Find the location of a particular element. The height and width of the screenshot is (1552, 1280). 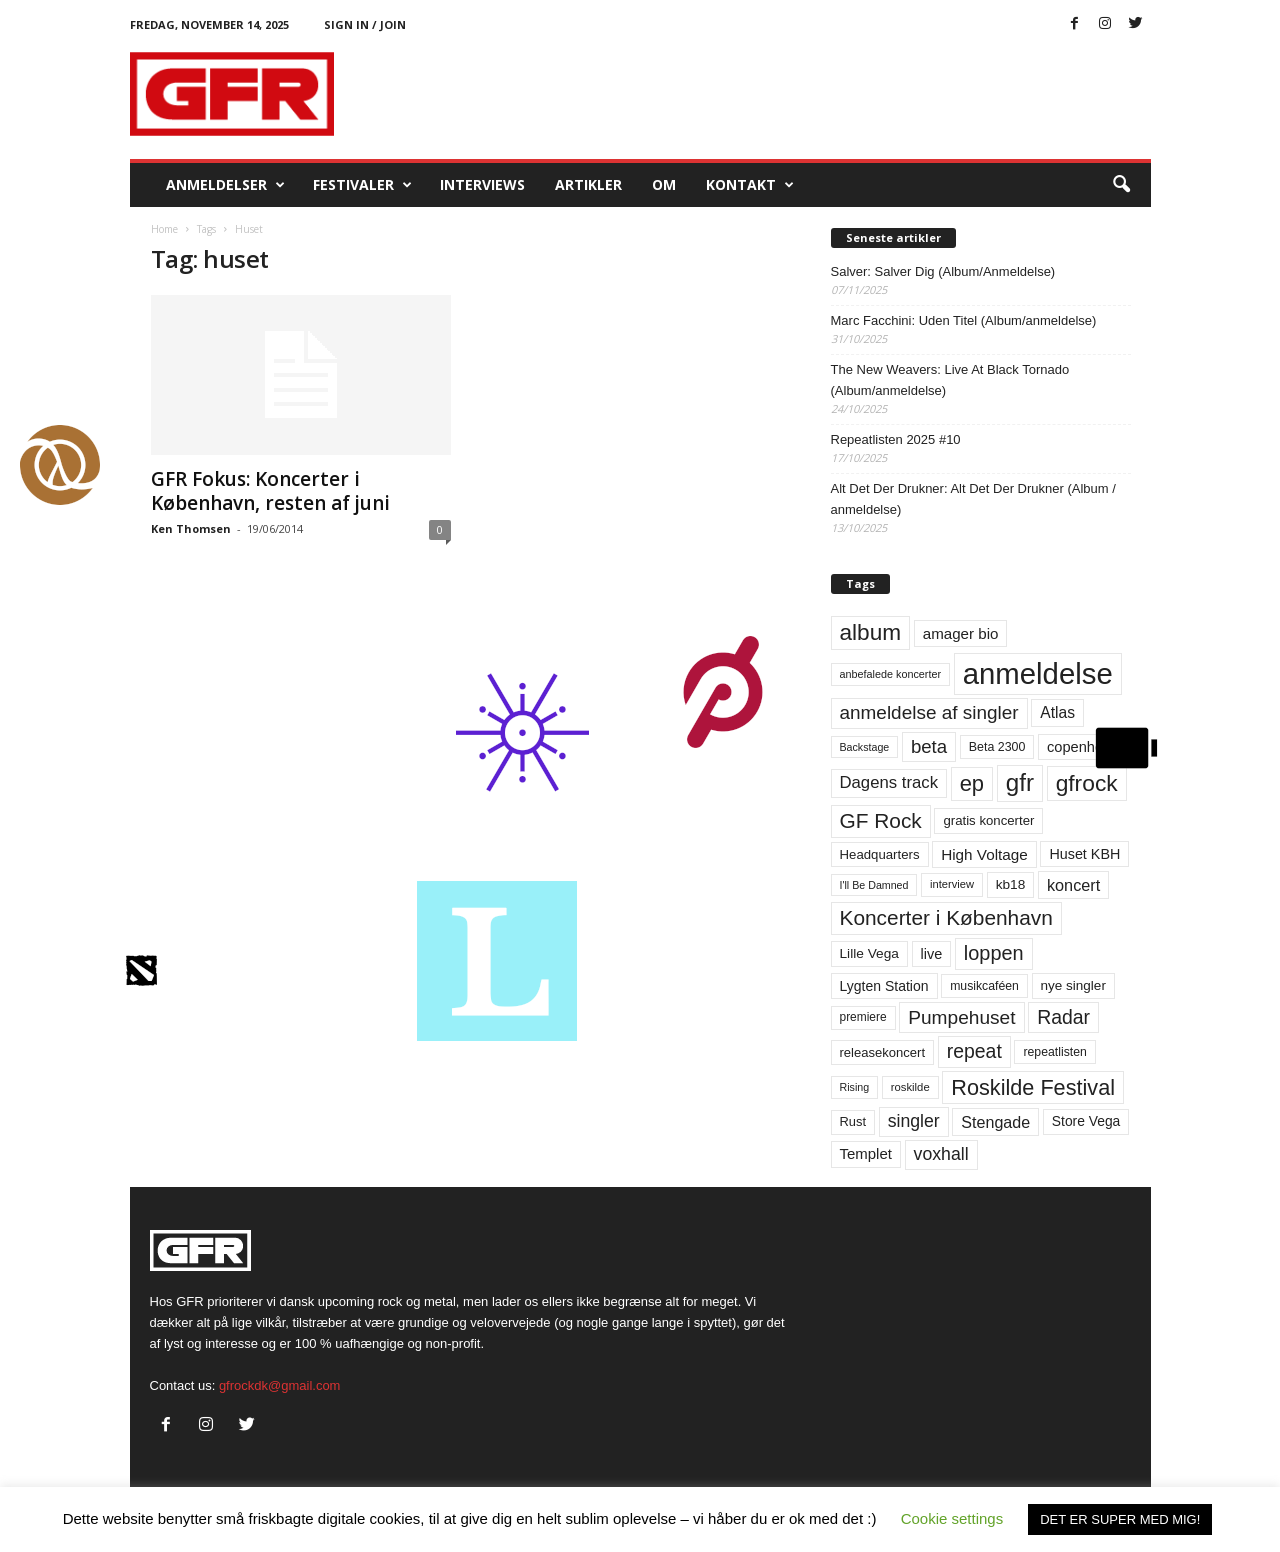

open the Peloton app is located at coordinates (723, 692).